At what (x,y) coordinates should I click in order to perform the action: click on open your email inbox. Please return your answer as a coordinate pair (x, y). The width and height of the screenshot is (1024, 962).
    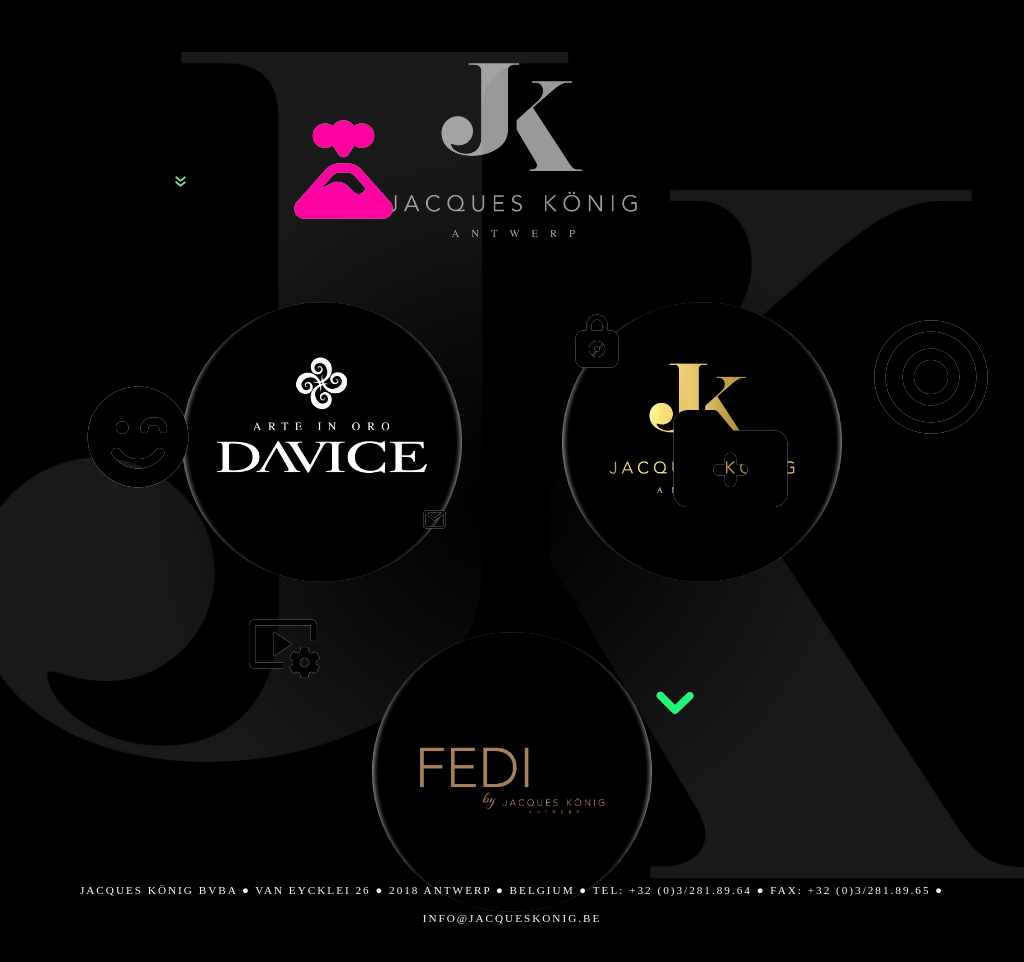
    Looking at the image, I should click on (434, 519).